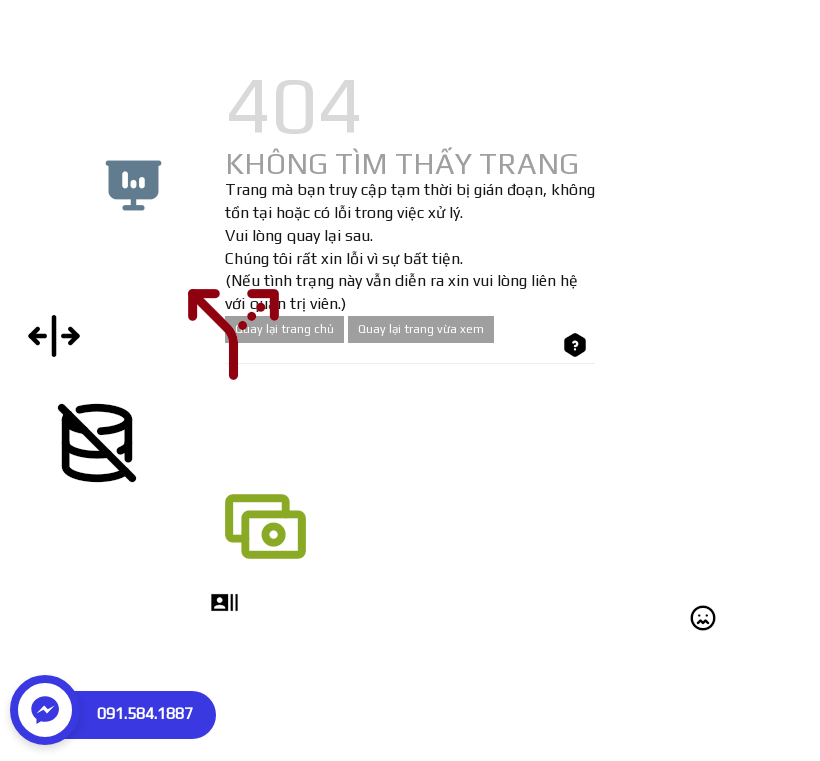 The height and width of the screenshot is (761, 820). What do you see at coordinates (233, 334) in the screenshot?
I see `take an alternate left route` at bounding box center [233, 334].